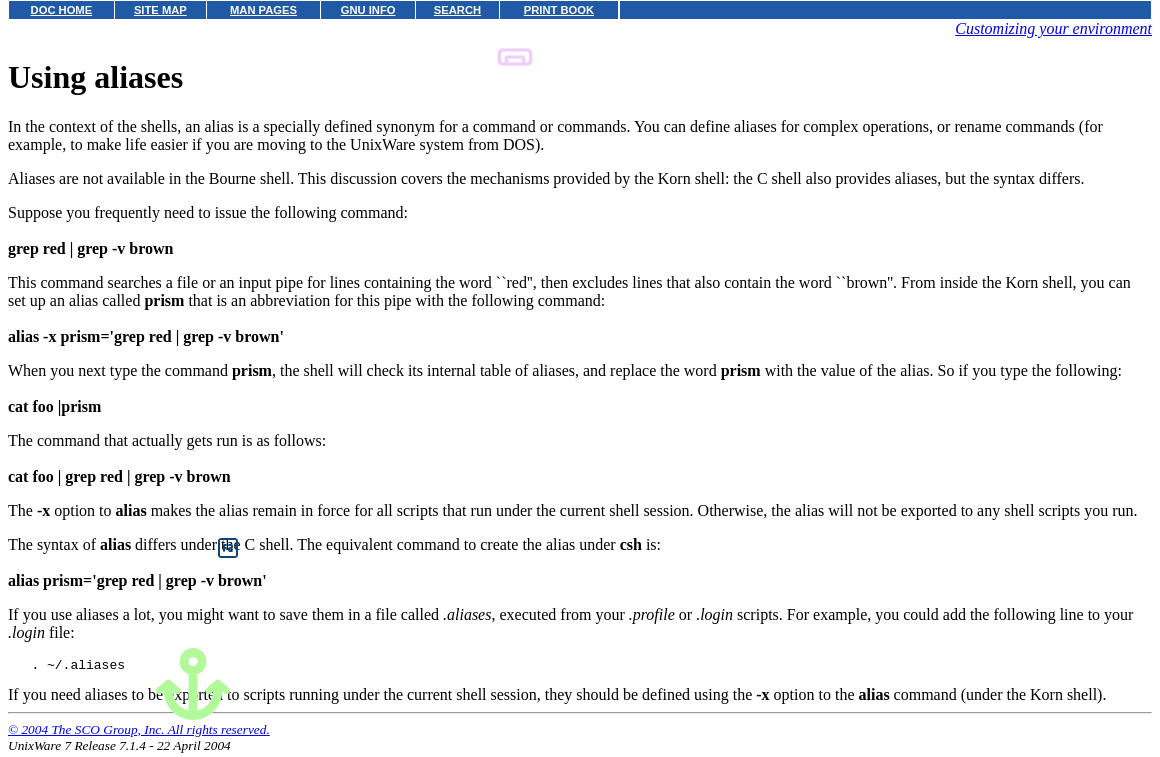 The height and width of the screenshot is (757, 1160). What do you see at coordinates (228, 548) in the screenshot?
I see `toggle F2 function key shortcut` at bounding box center [228, 548].